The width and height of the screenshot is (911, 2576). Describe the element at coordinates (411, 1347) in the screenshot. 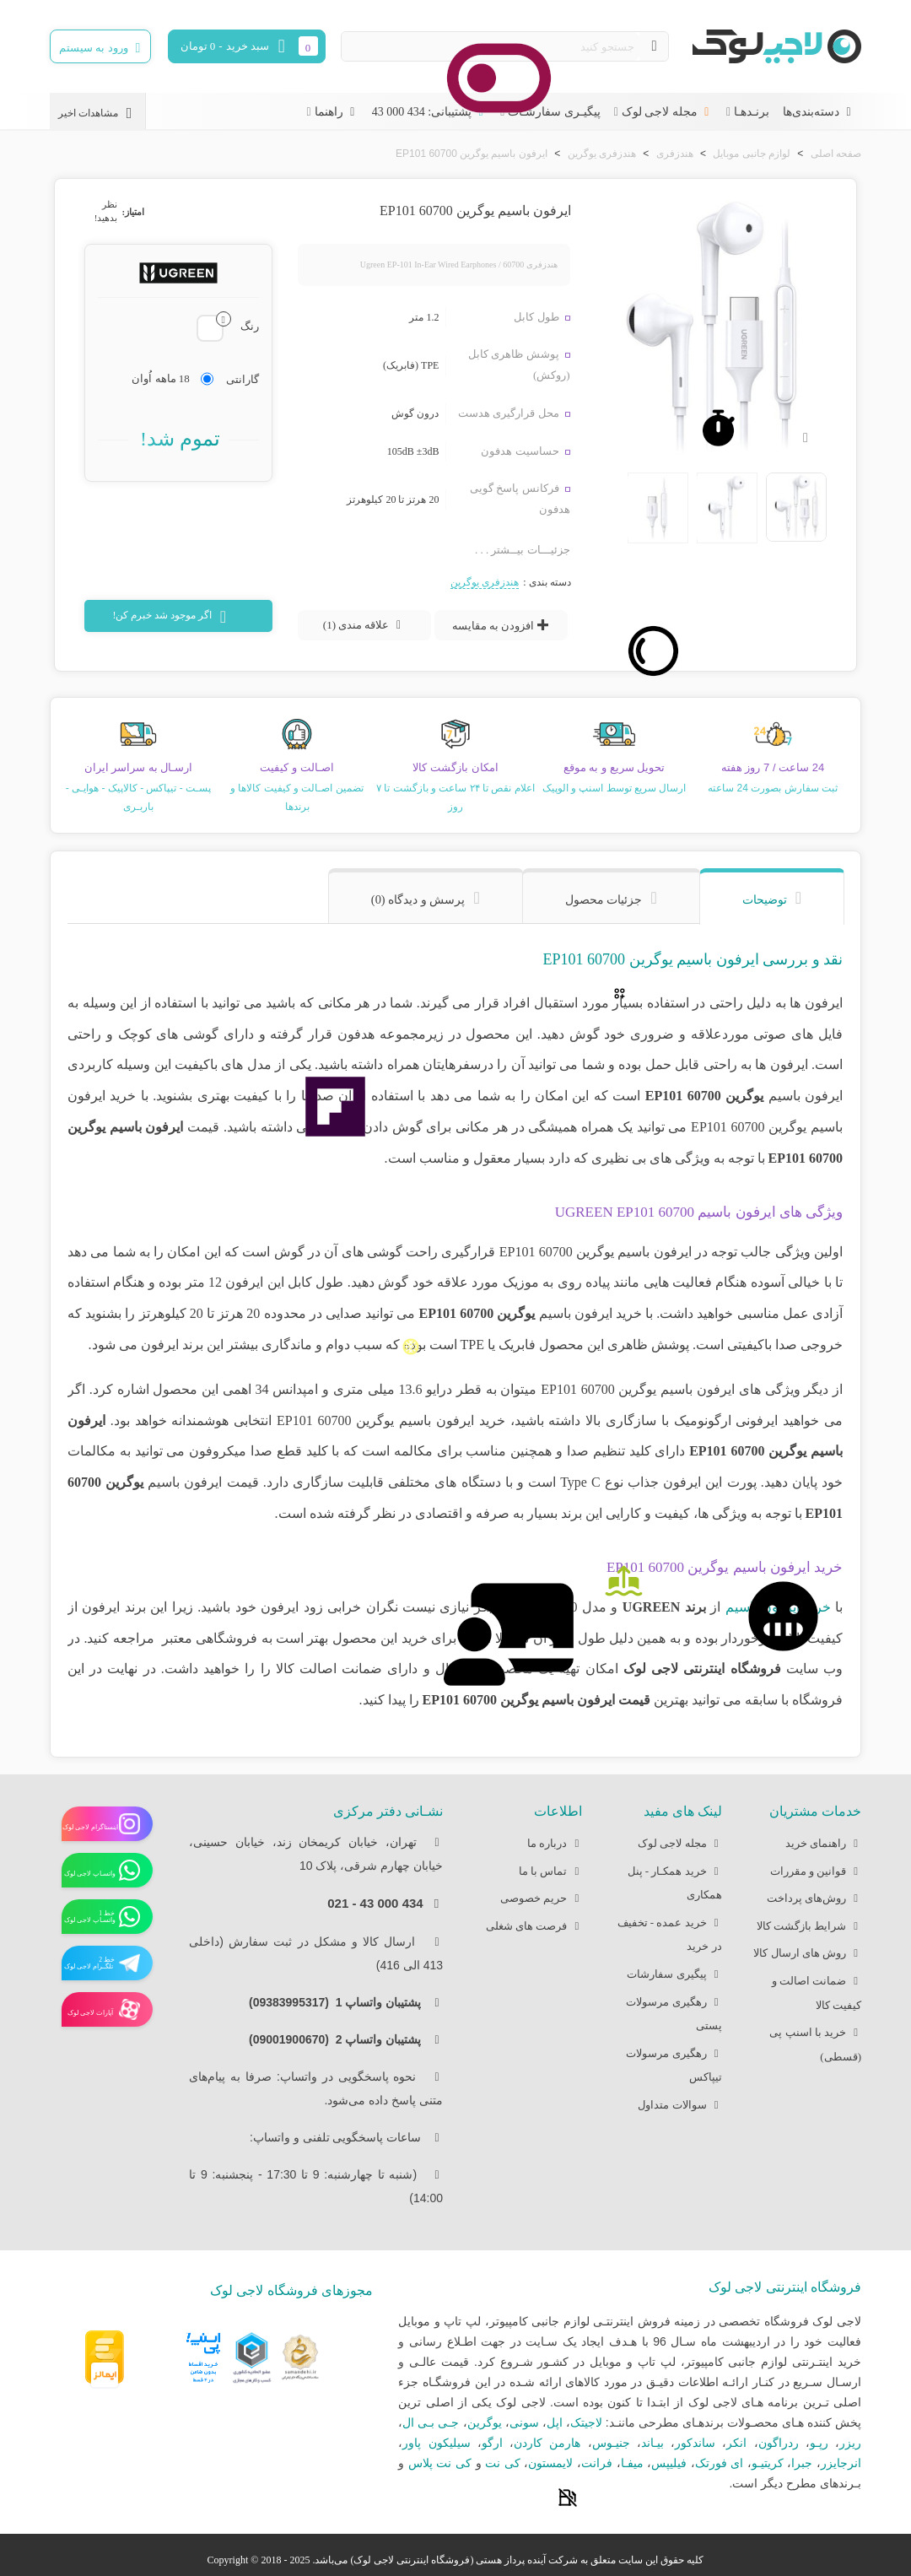

I see `indicates a dutch treat or snack item` at that location.